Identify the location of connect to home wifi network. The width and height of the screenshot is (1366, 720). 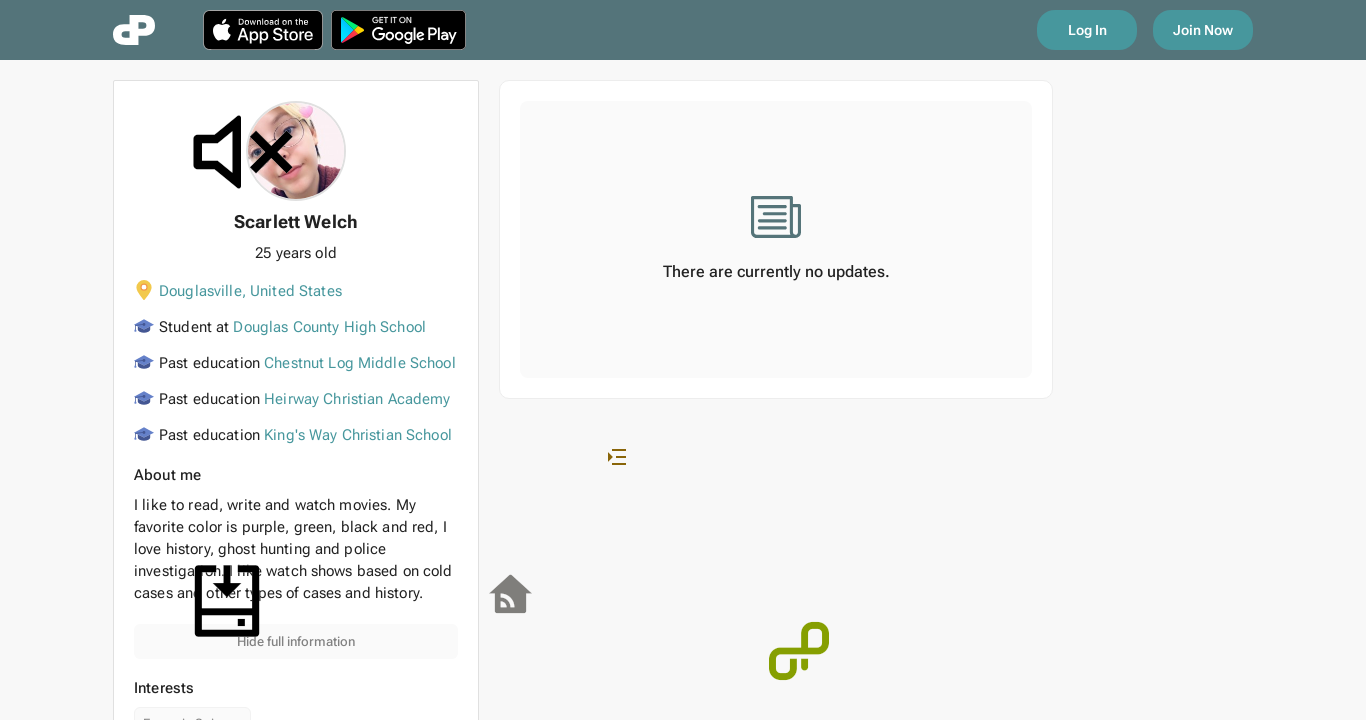
(510, 595).